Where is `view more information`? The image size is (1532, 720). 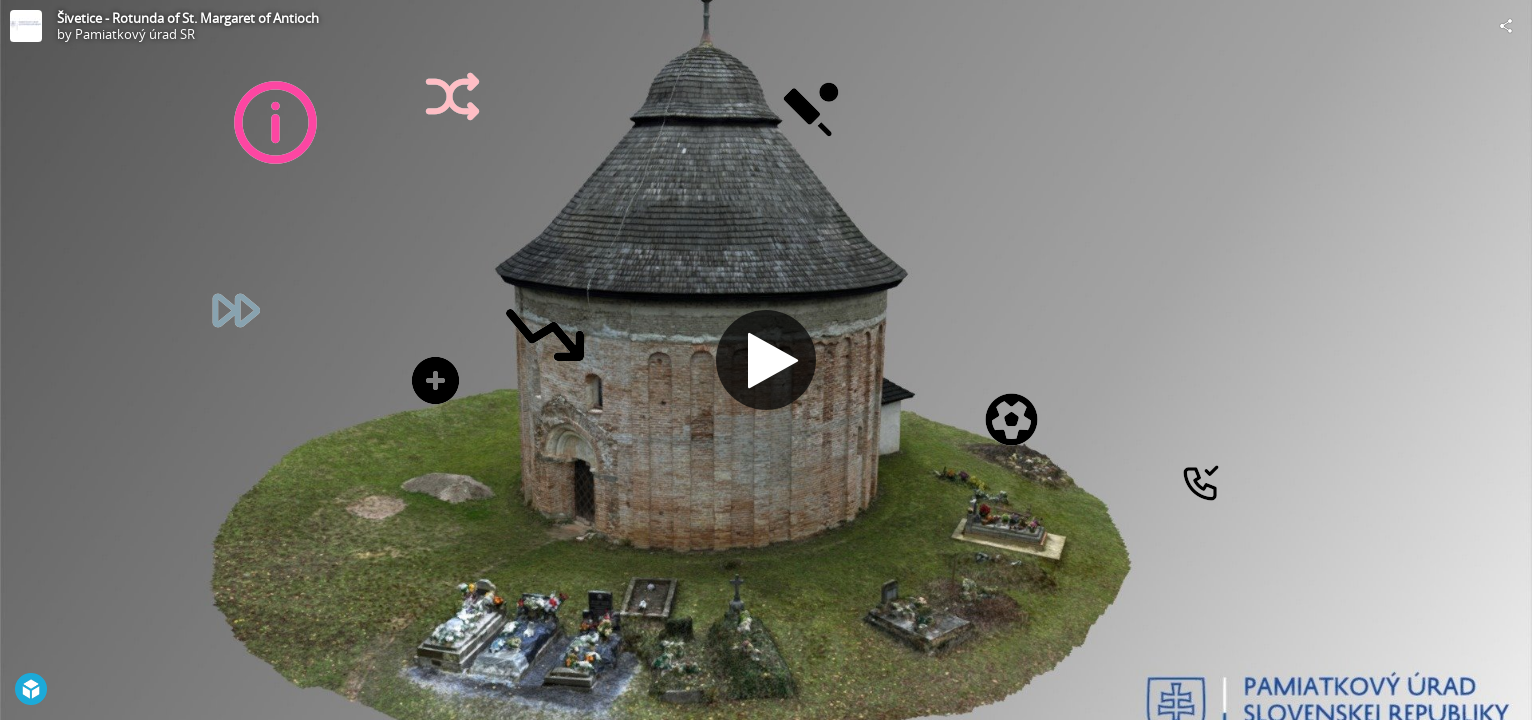 view more information is located at coordinates (275, 122).